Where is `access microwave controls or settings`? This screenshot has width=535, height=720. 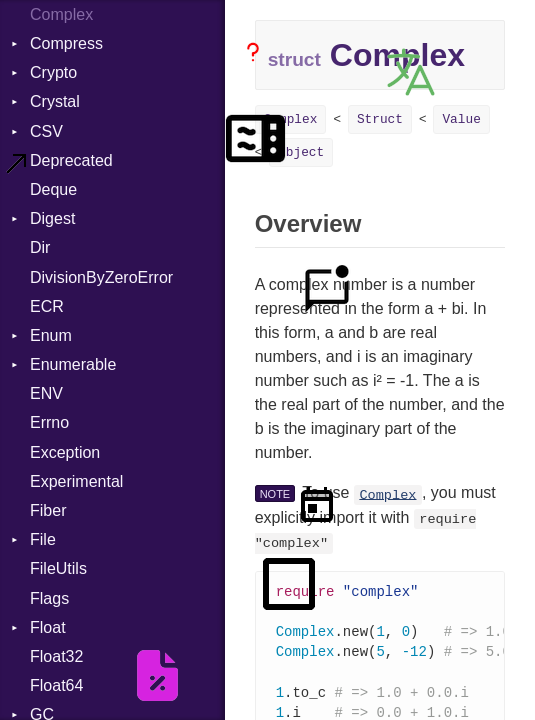
access microwave controls or settings is located at coordinates (255, 138).